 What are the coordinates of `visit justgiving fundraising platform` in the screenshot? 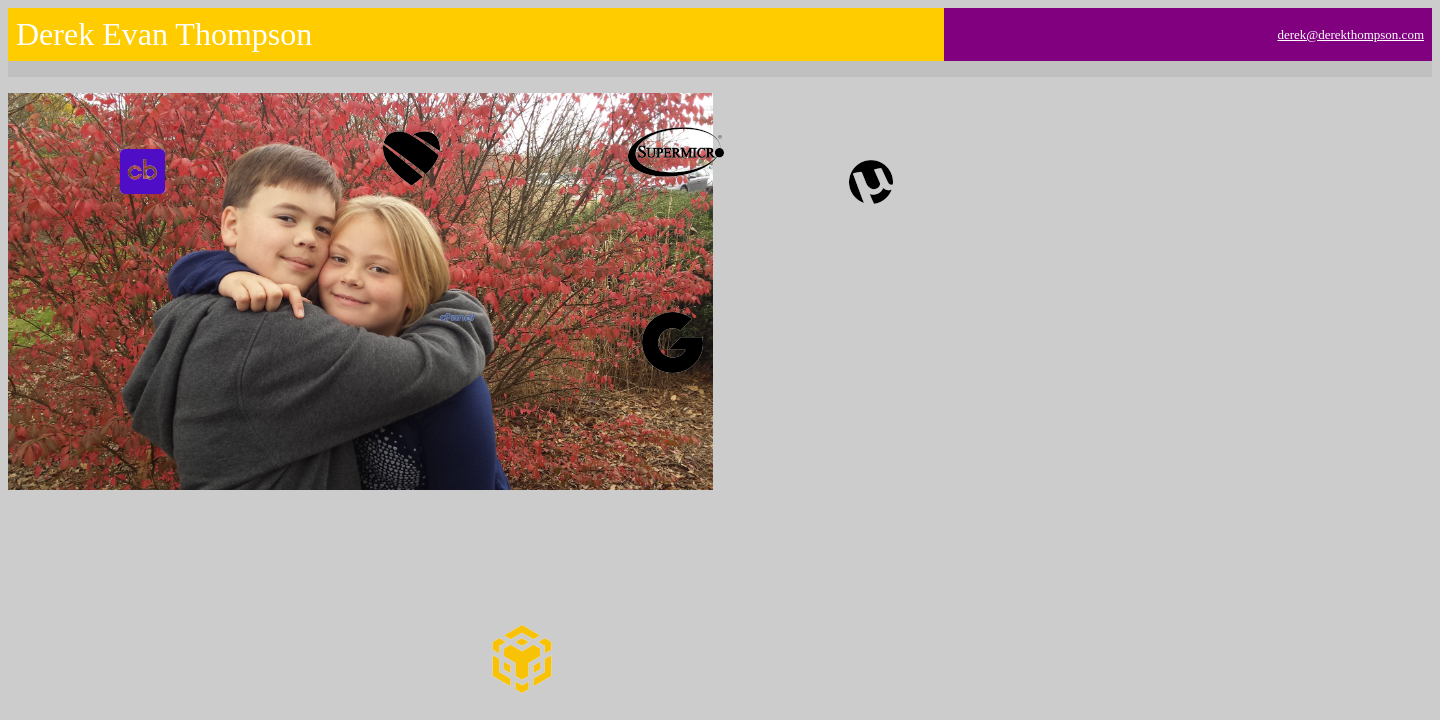 It's located at (672, 342).